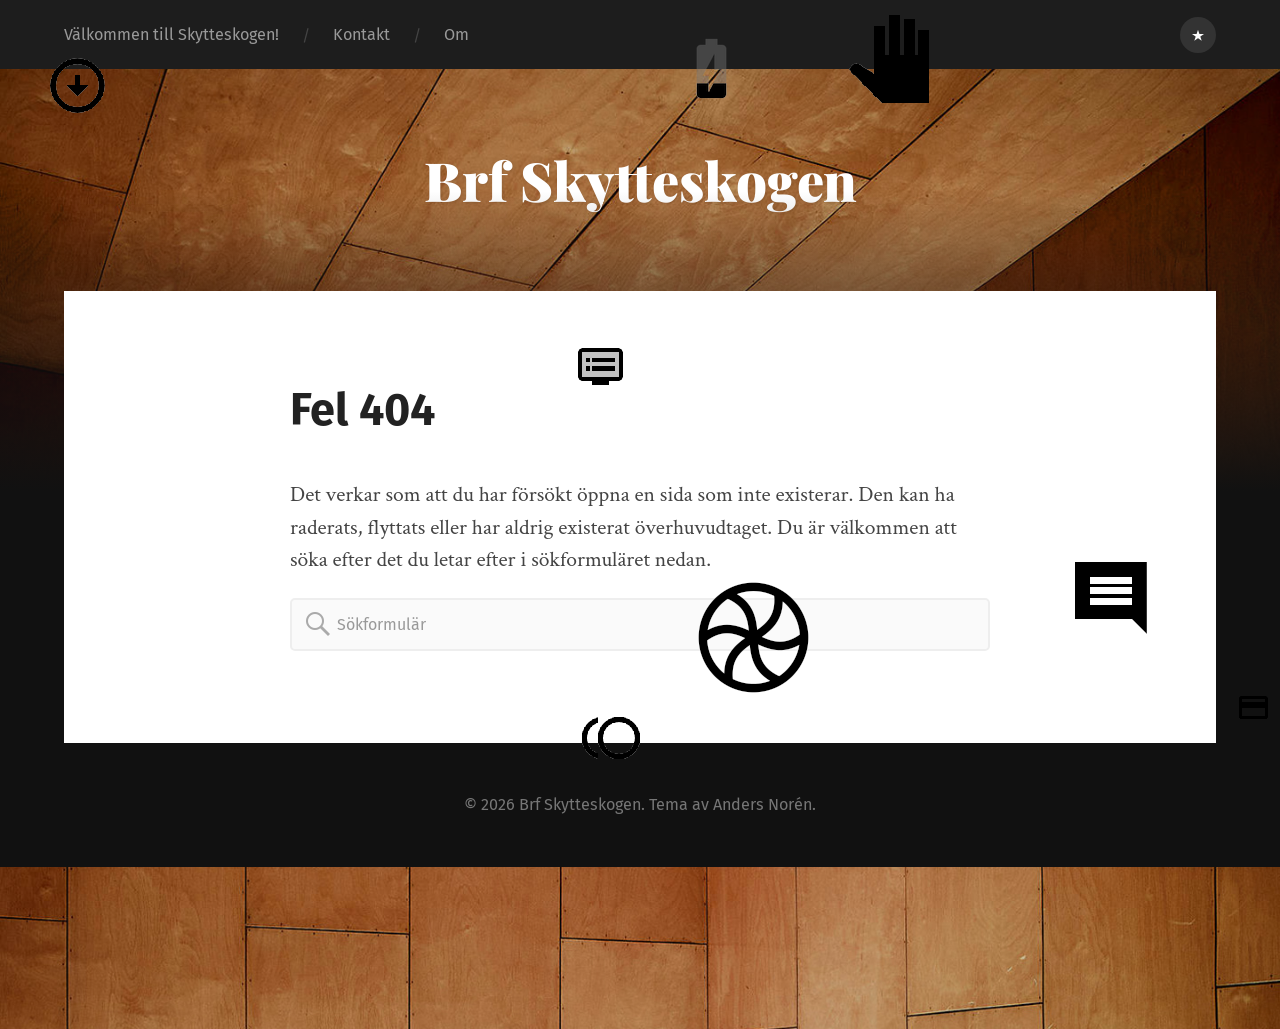 This screenshot has height=1029, width=1280. I want to click on open comments section, so click(1111, 598).